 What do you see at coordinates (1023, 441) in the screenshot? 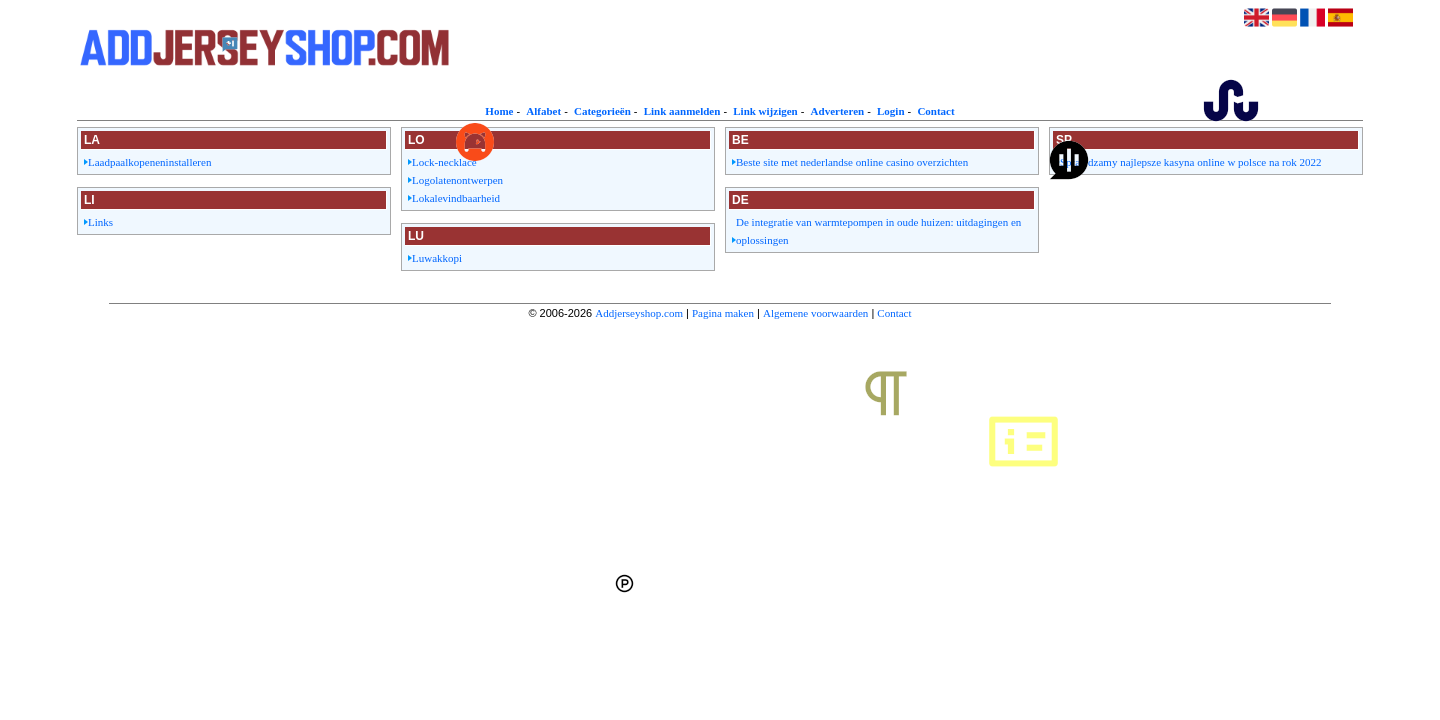
I see `view contact or business card details` at bounding box center [1023, 441].